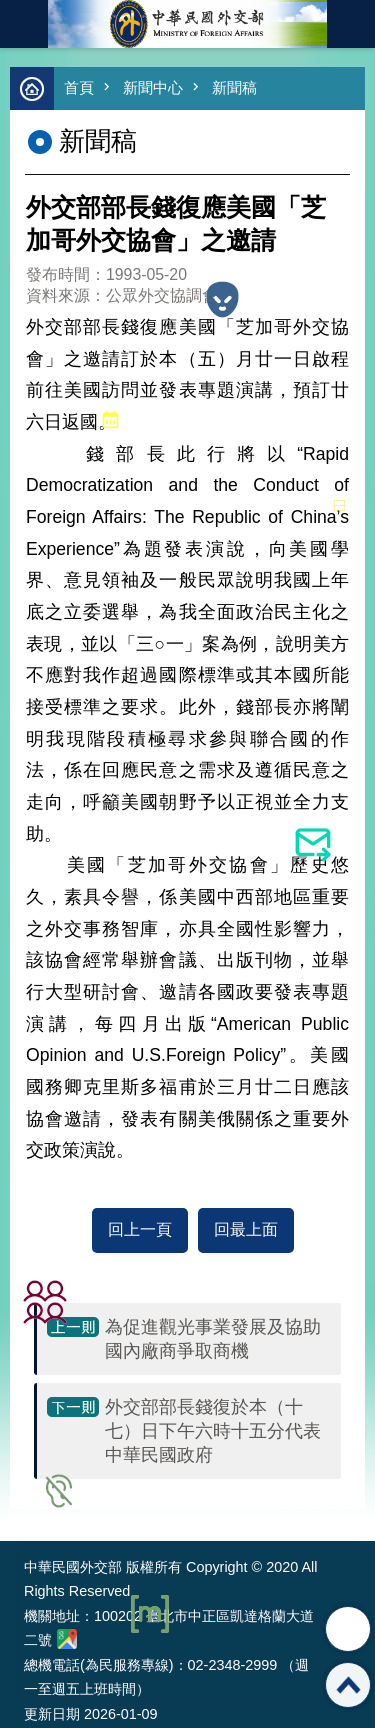 The height and width of the screenshot is (1728, 375). I want to click on matrix decentralized messaging platform logo, so click(150, 1614).